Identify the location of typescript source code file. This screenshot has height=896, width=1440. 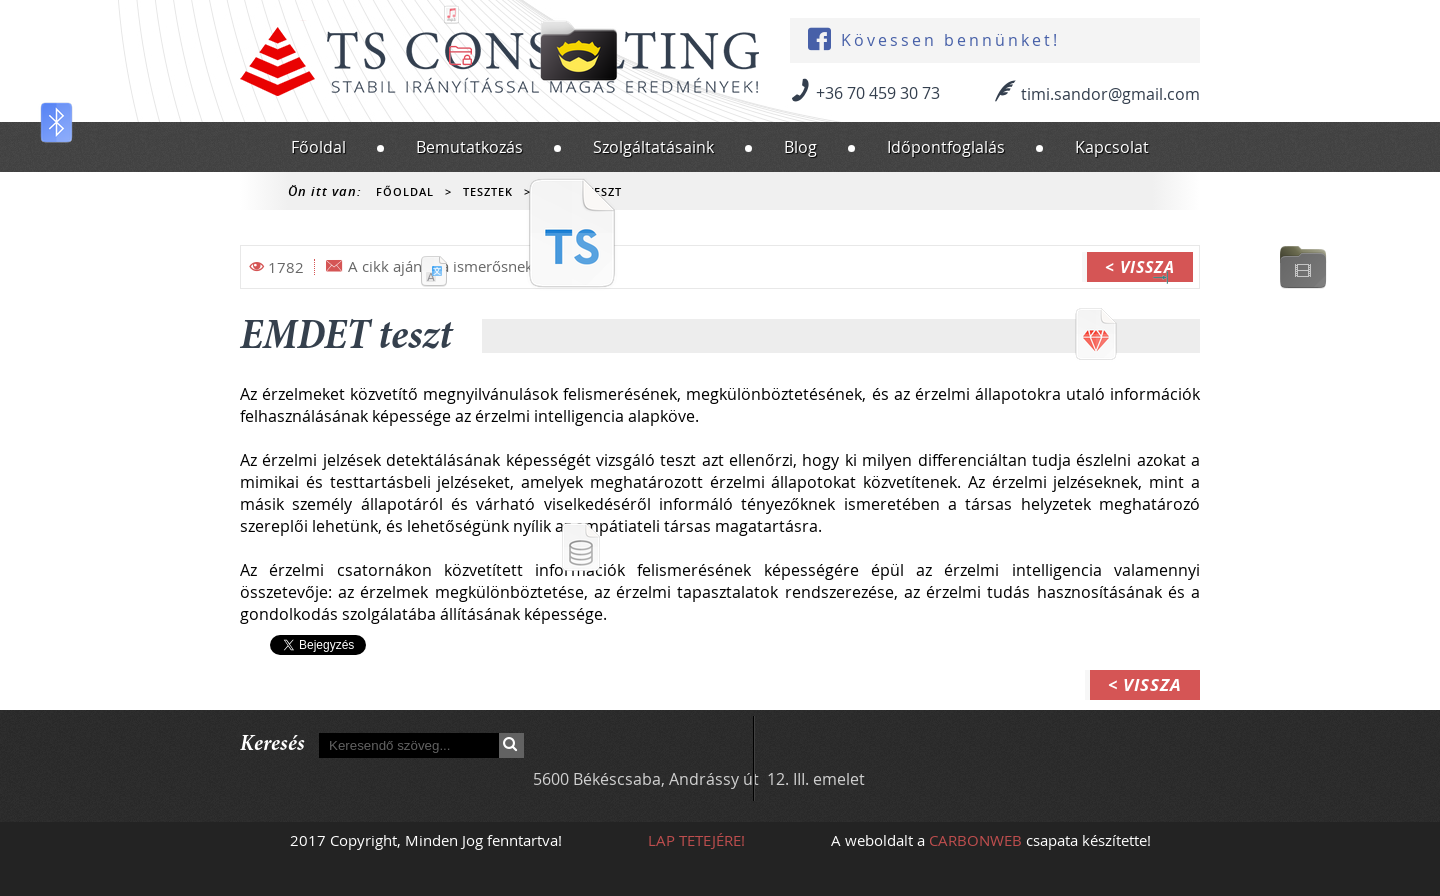
(572, 233).